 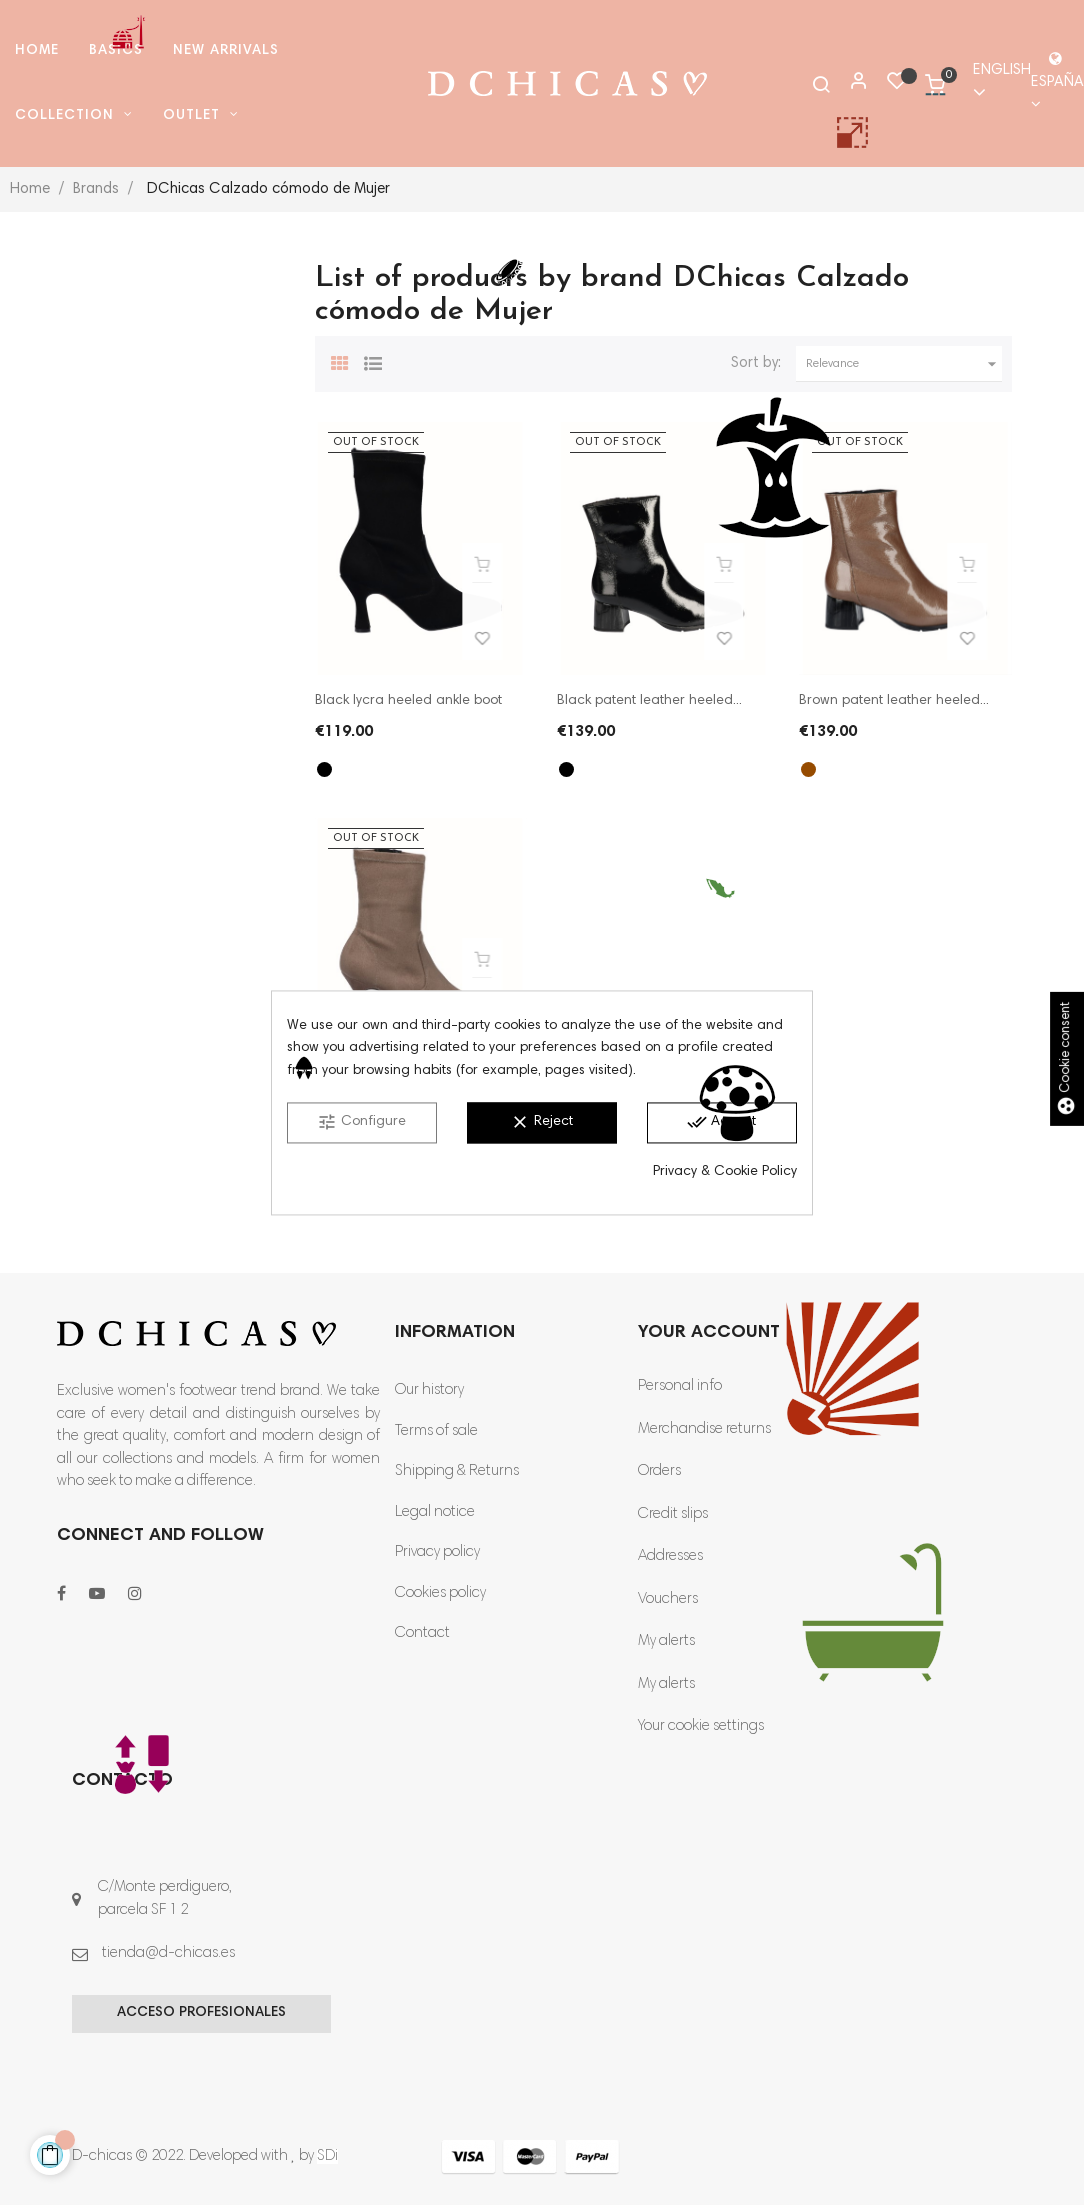 What do you see at coordinates (720, 888) in the screenshot?
I see `select Mexico as your country or region` at bounding box center [720, 888].